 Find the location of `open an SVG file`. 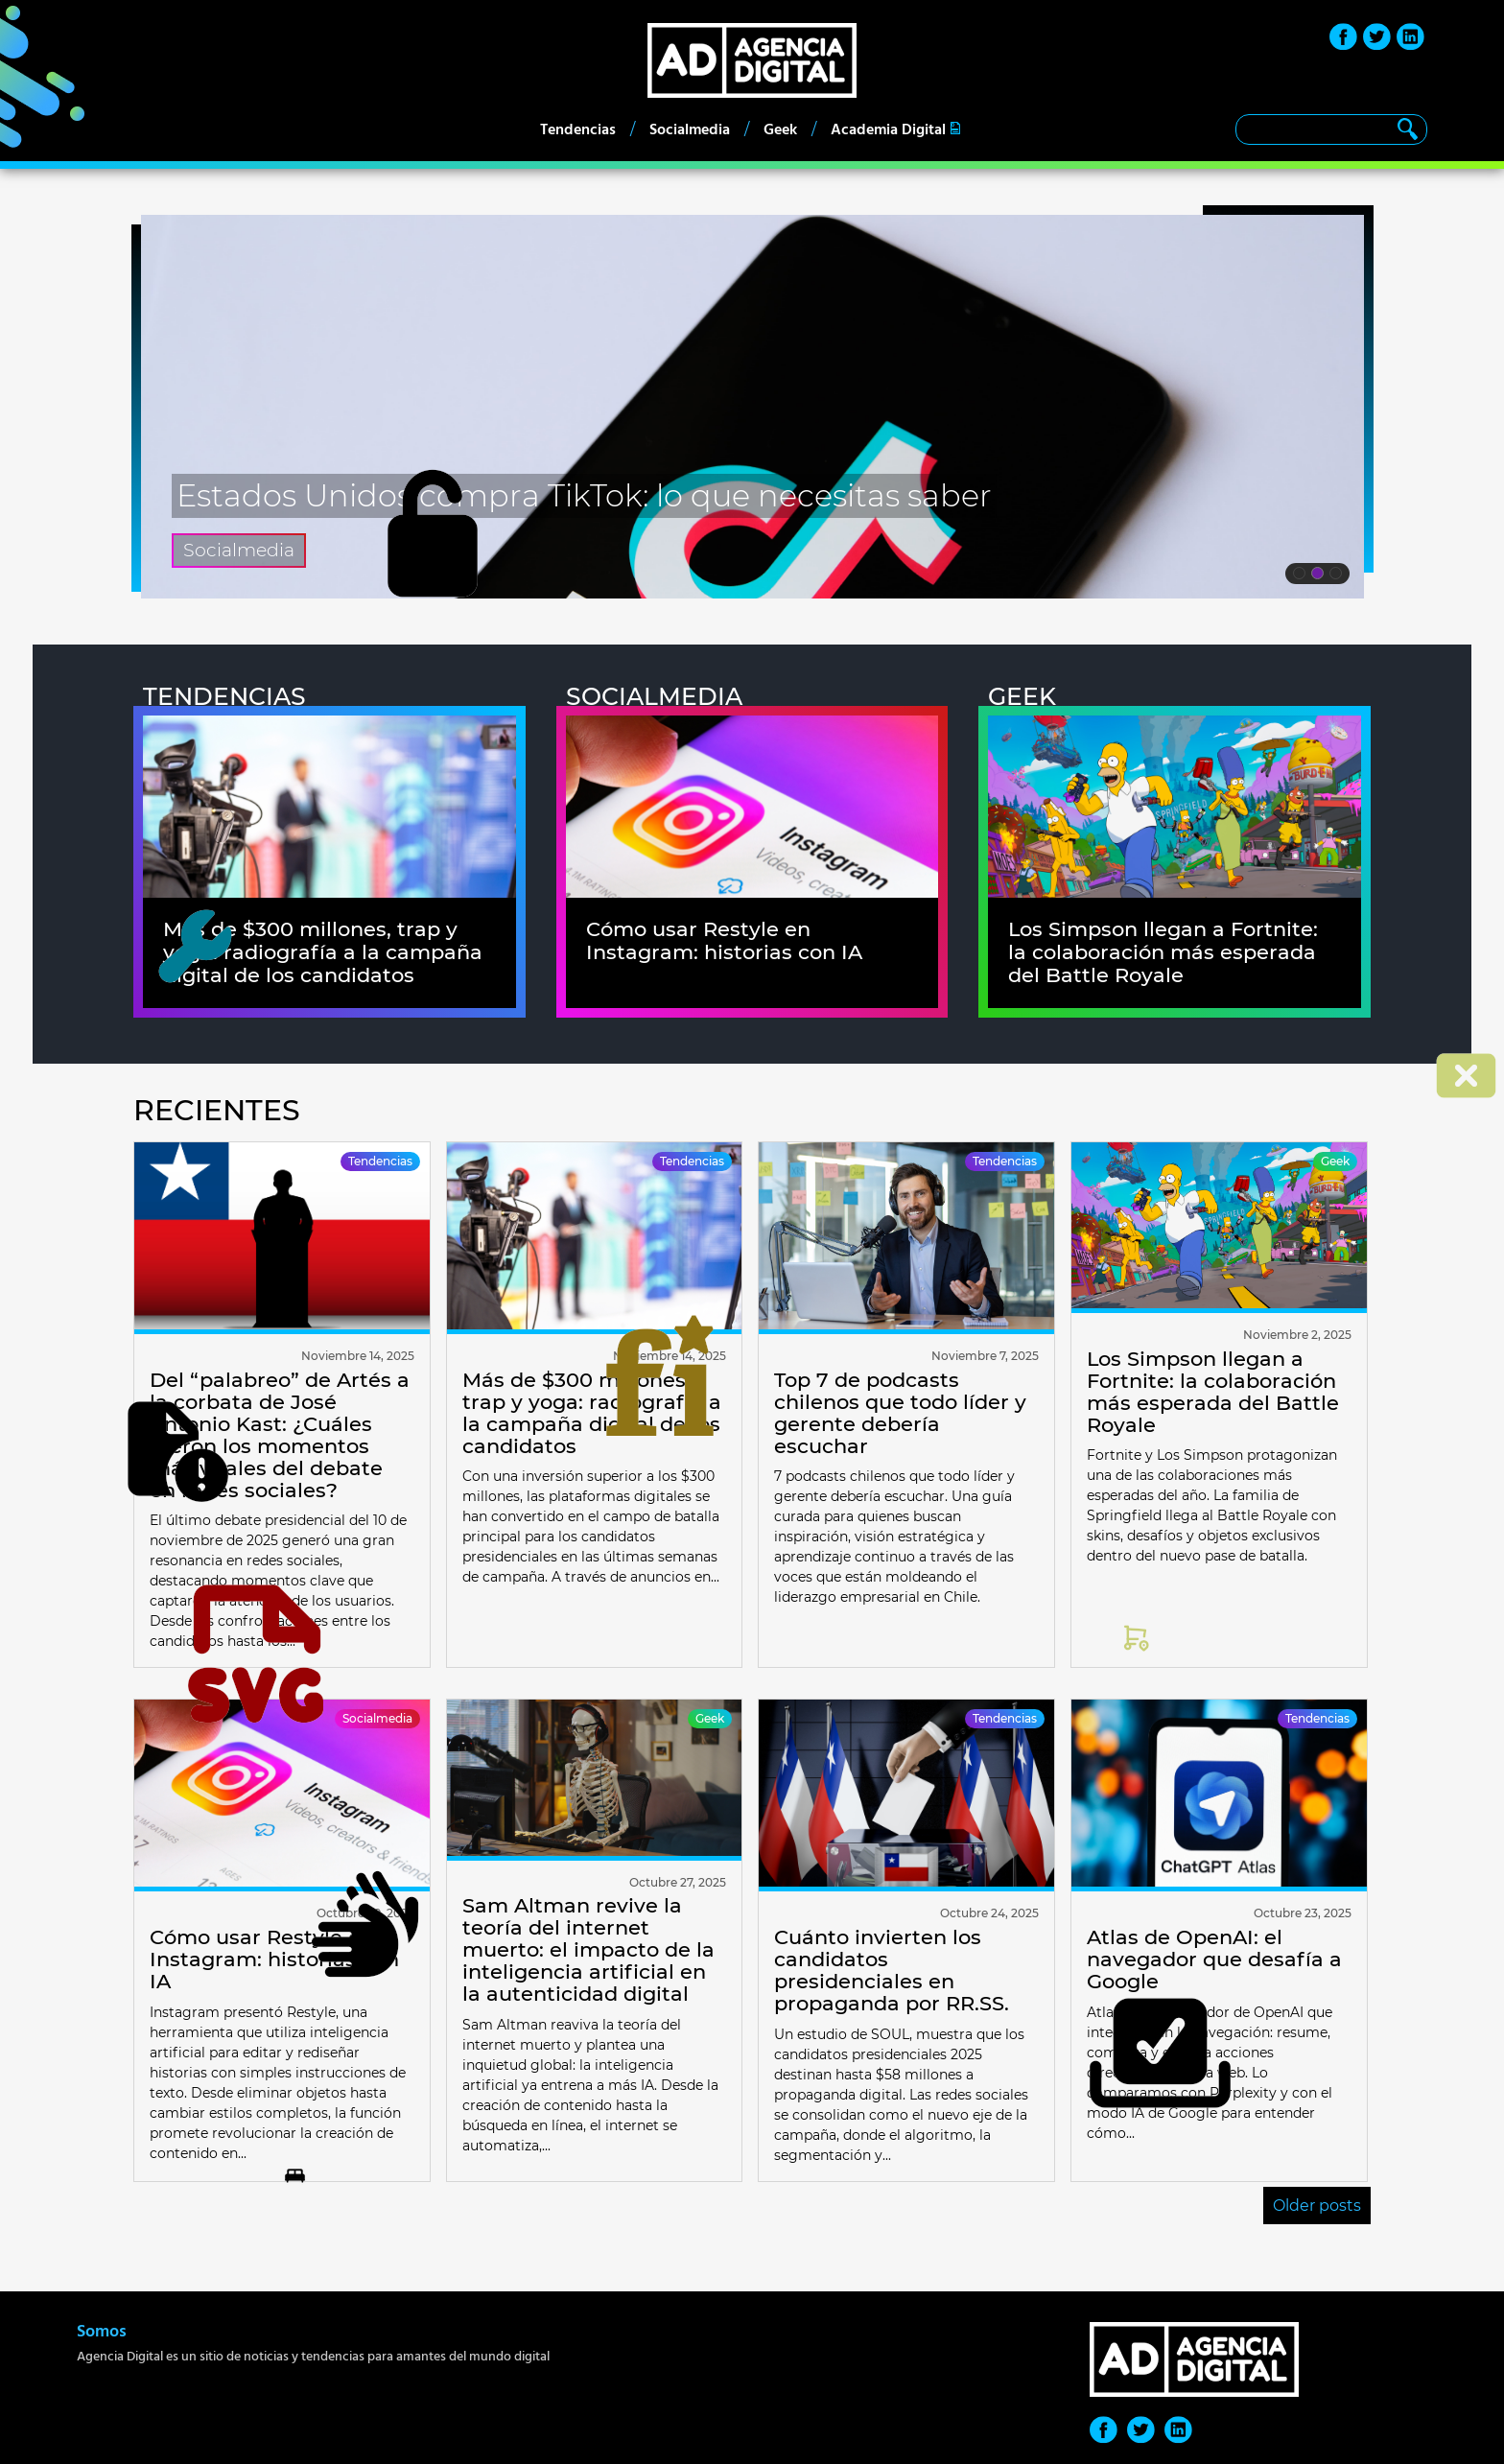

open an SVG file is located at coordinates (257, 1659).